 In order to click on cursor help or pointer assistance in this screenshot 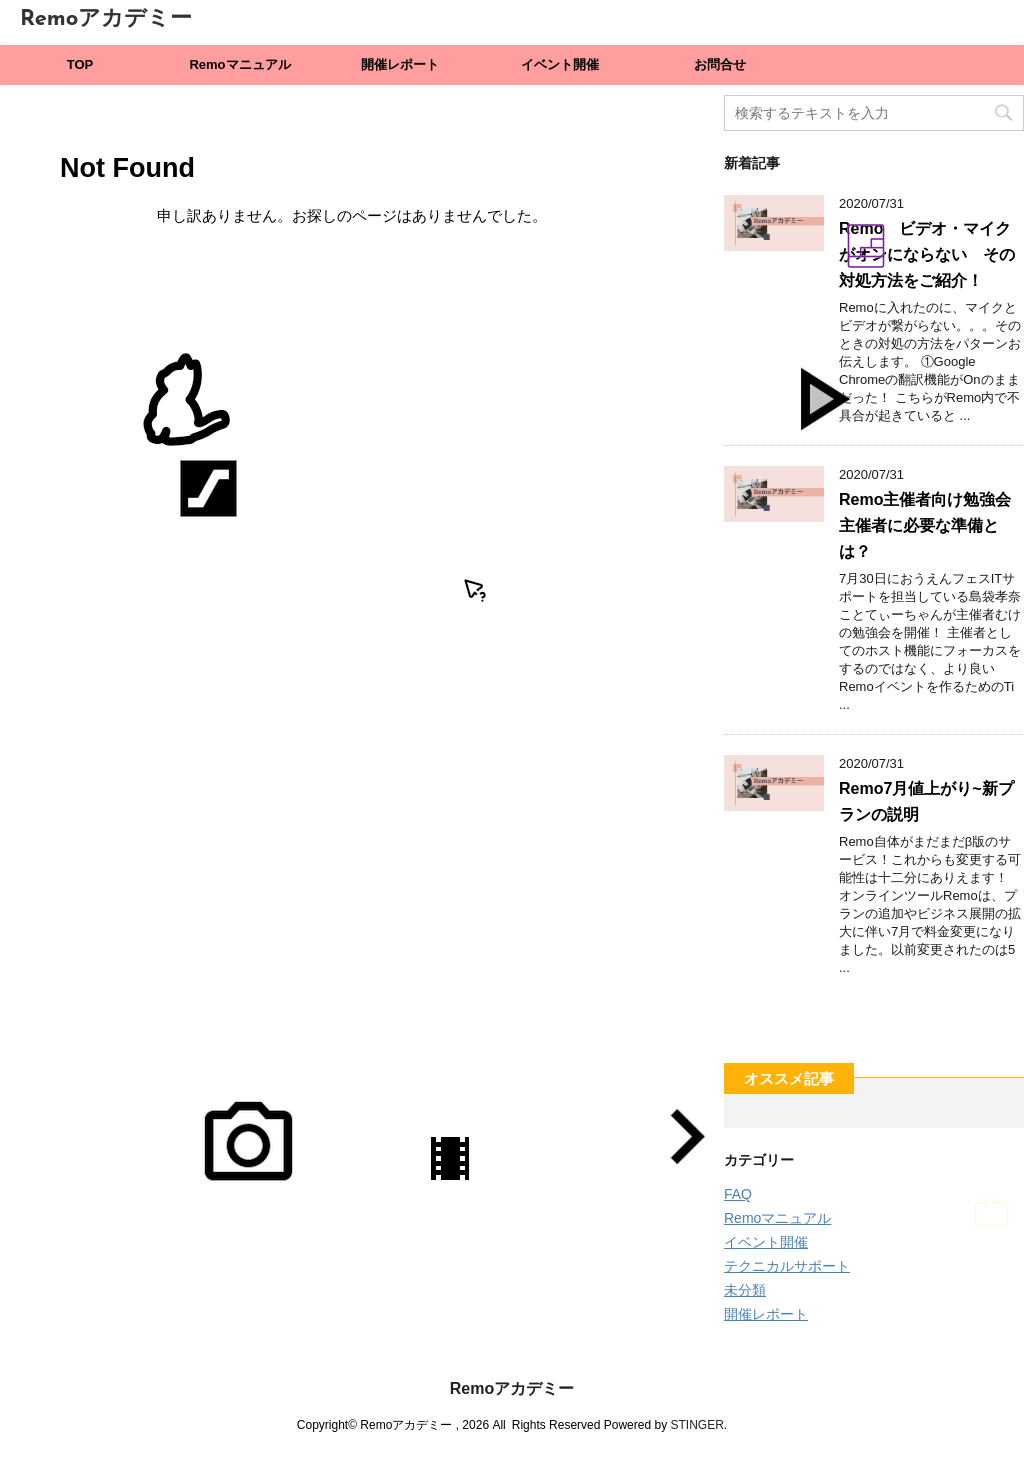, I will do `click(474, 589)`.